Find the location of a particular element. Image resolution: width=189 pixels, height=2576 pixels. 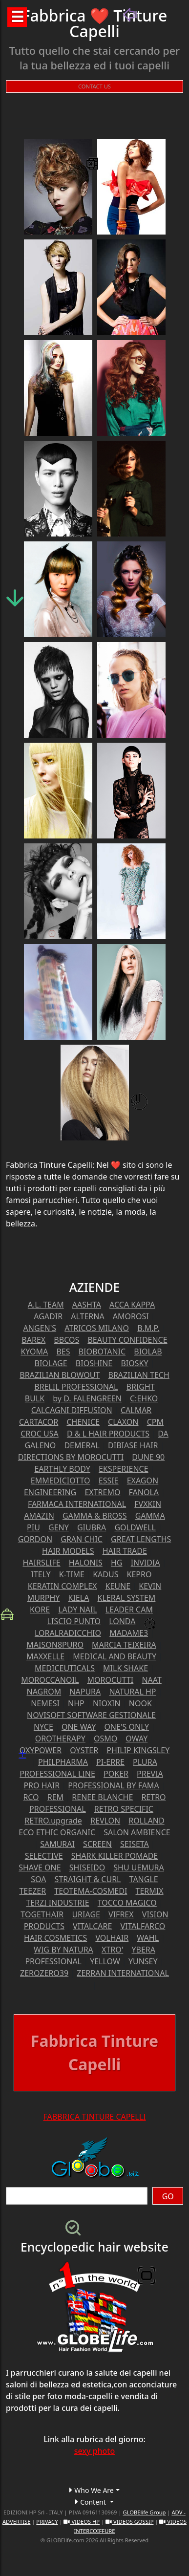

expand content to fullscreen mode is located at coordinates (147, 2275).